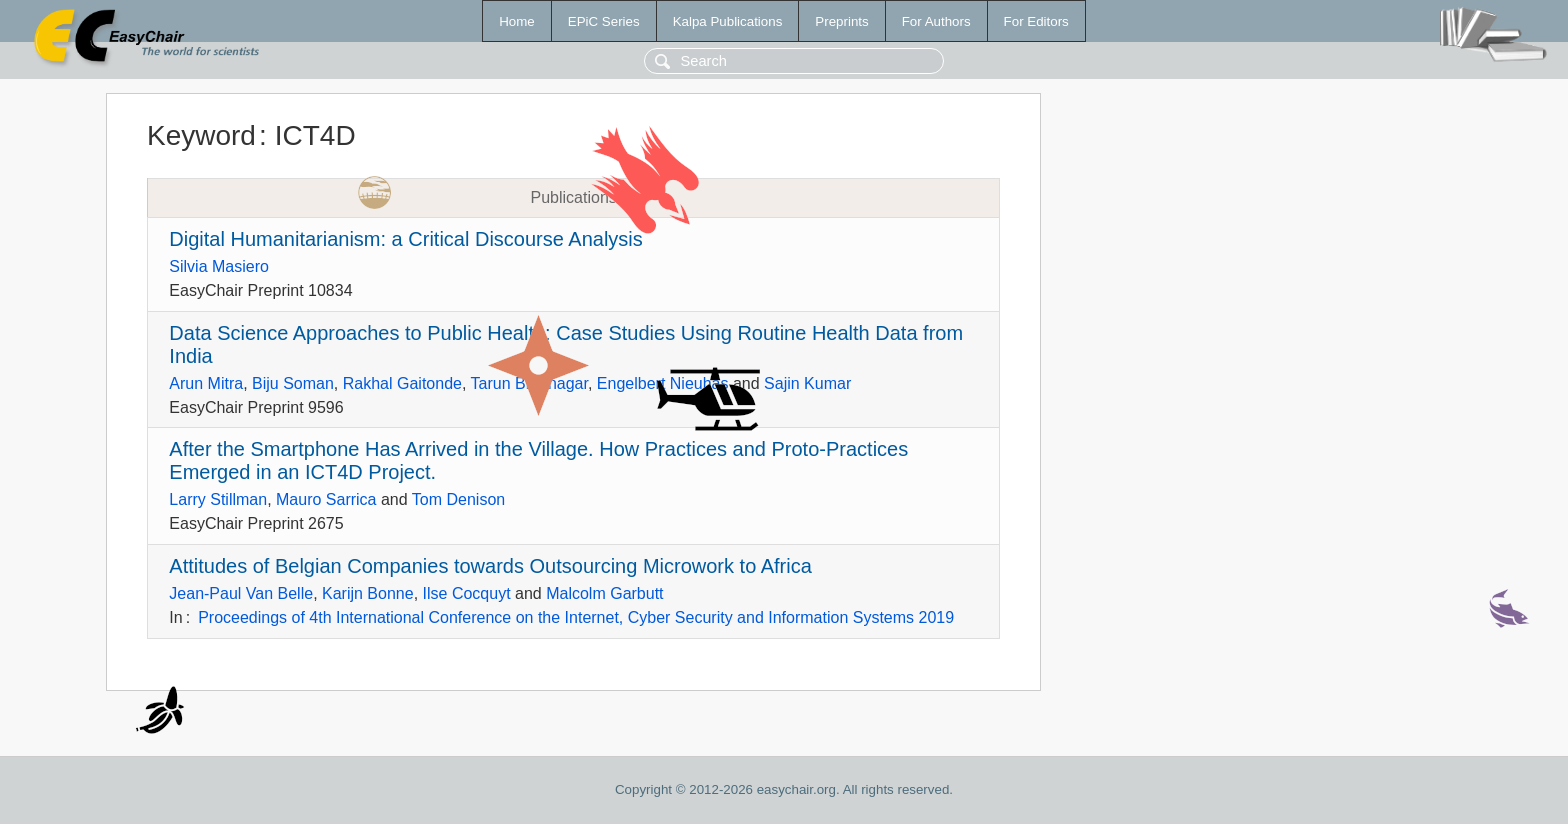 The width and height of the screenshot is (1568, 824). Describe the element at coordinates (708, 399) in the screenshot. I see `access helicopter or aerial transport options` at that location.